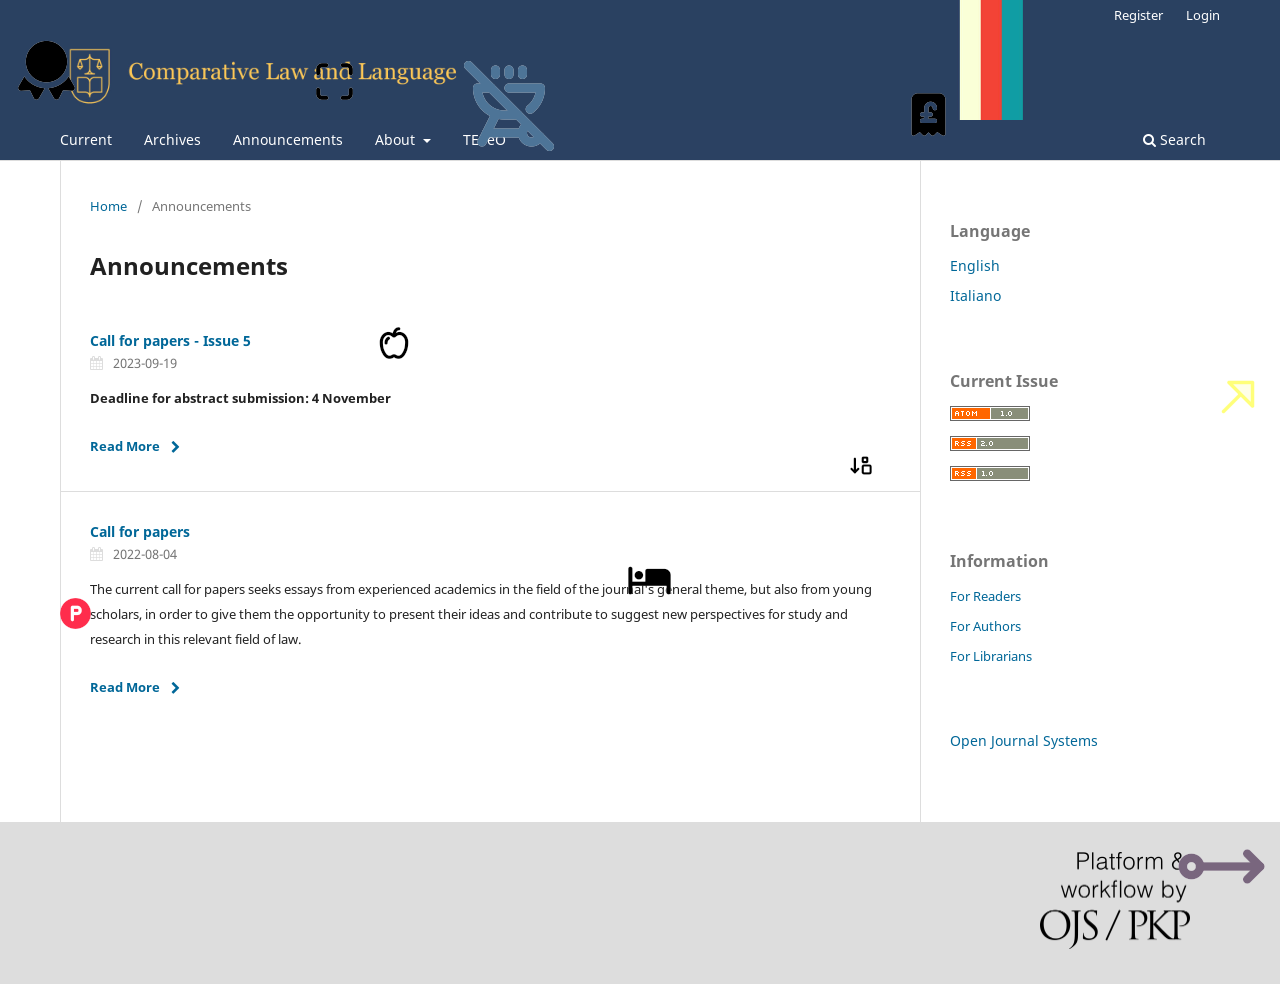  Describe the element at coordinates (509, 106) in the screenshot. I see `grilling or barbecue feature disabled` at that location.